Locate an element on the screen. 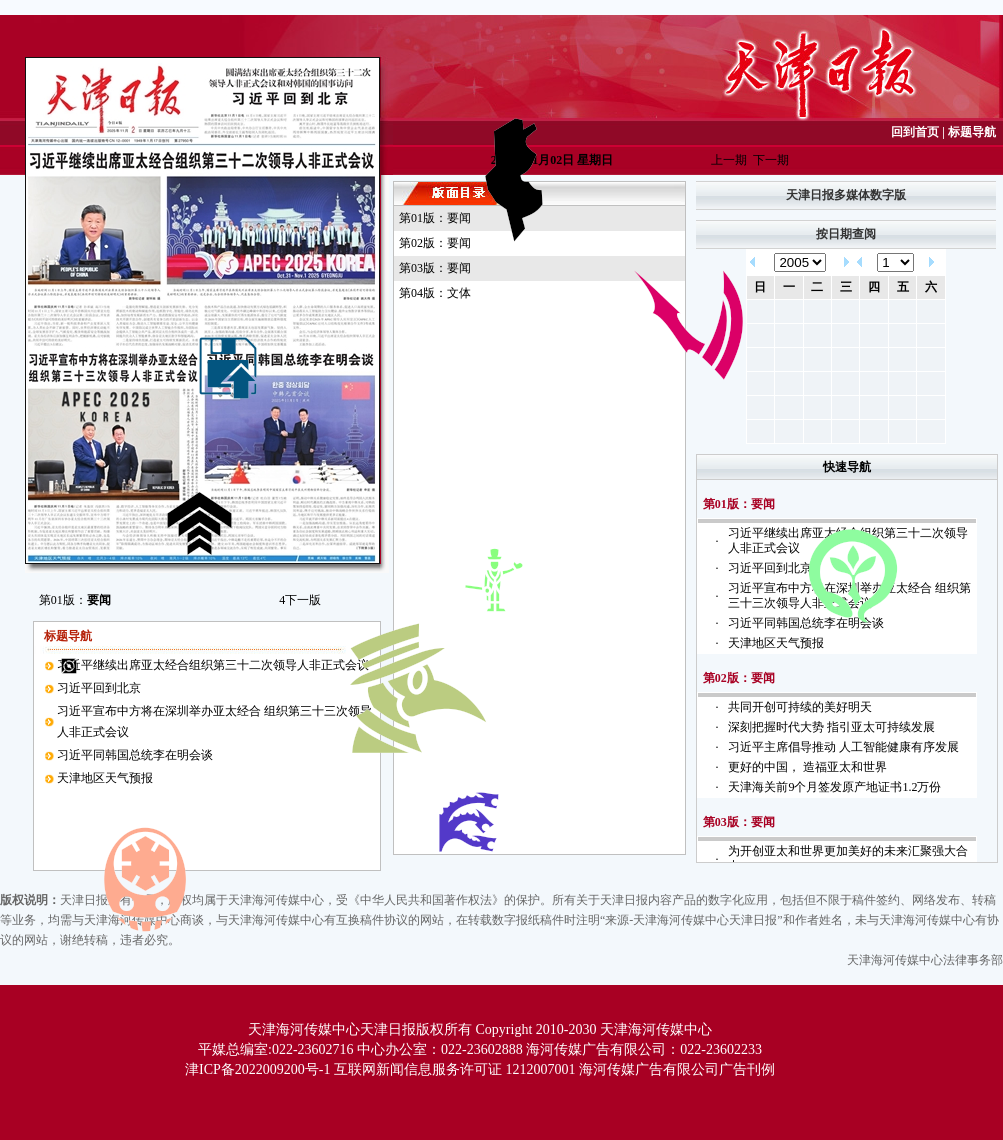  save your current progress is located at coordinates (228, 366).